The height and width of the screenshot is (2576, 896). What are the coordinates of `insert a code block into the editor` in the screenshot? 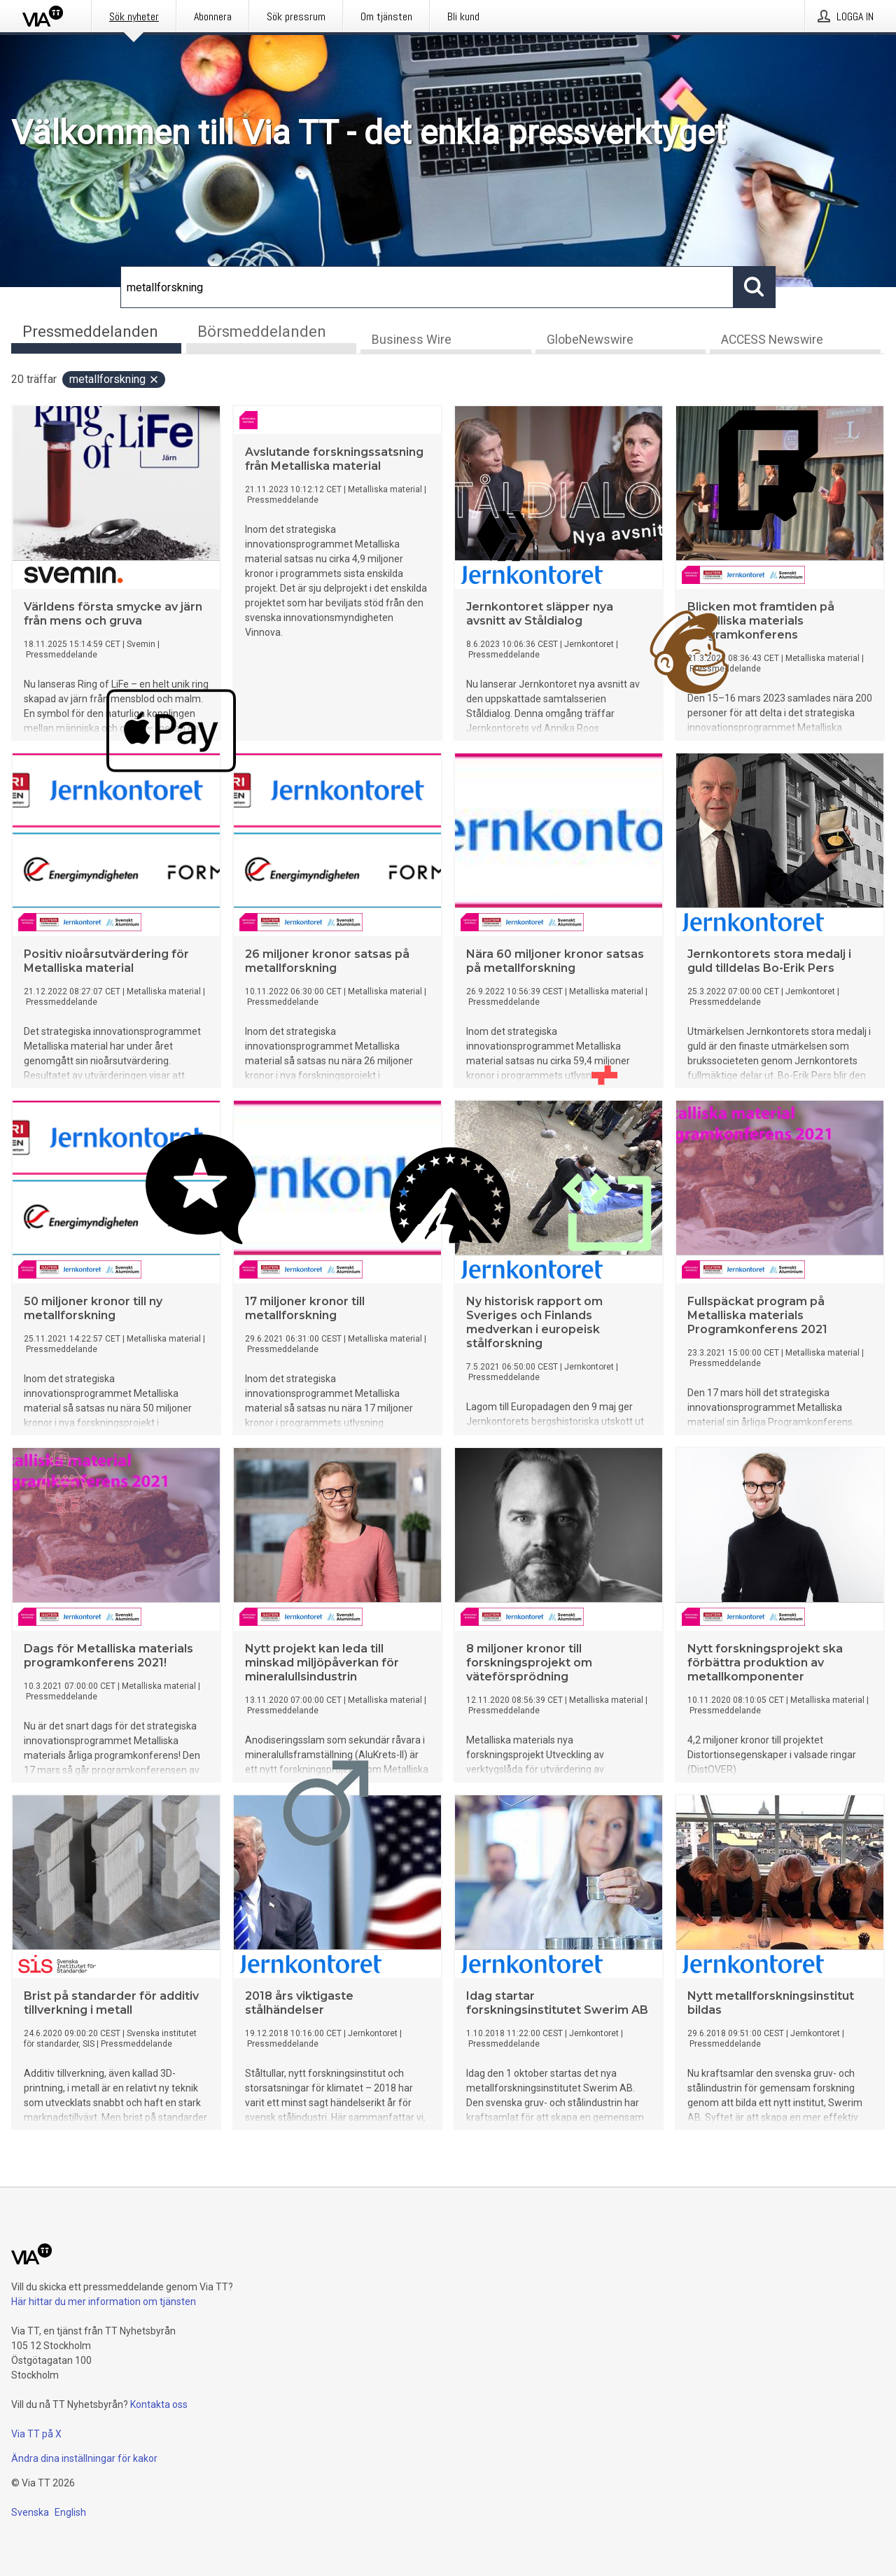 It's located at (610, 1213).